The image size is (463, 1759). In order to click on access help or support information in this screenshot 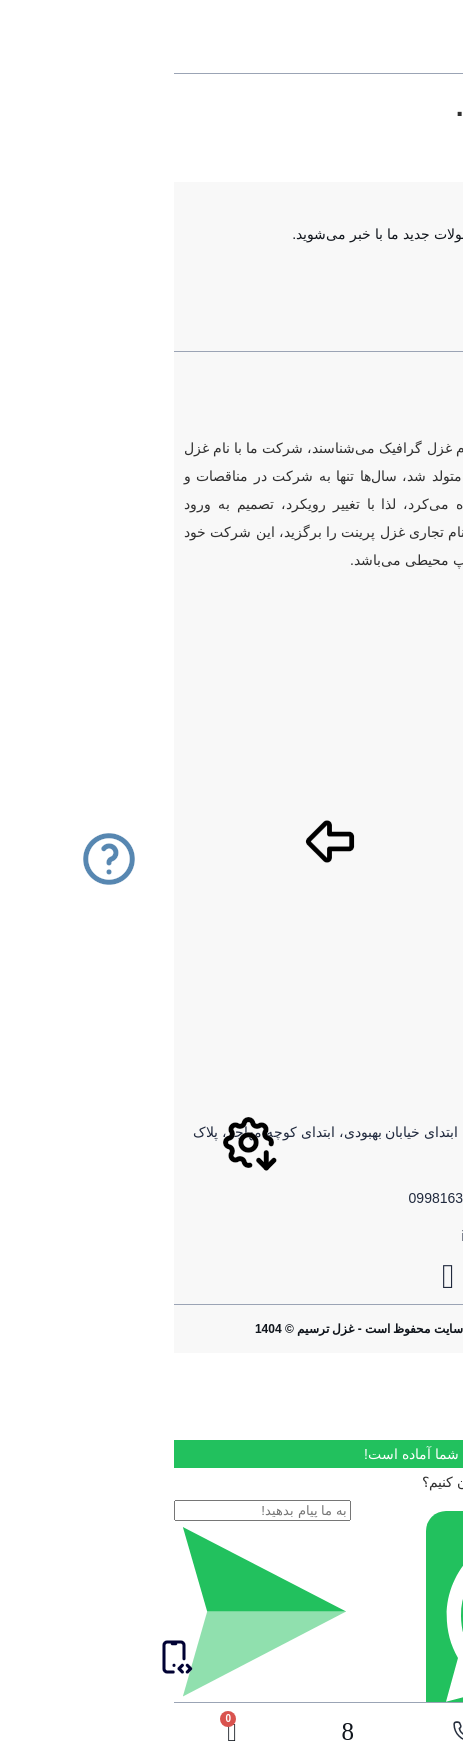, I will do `click(109, 859)`.